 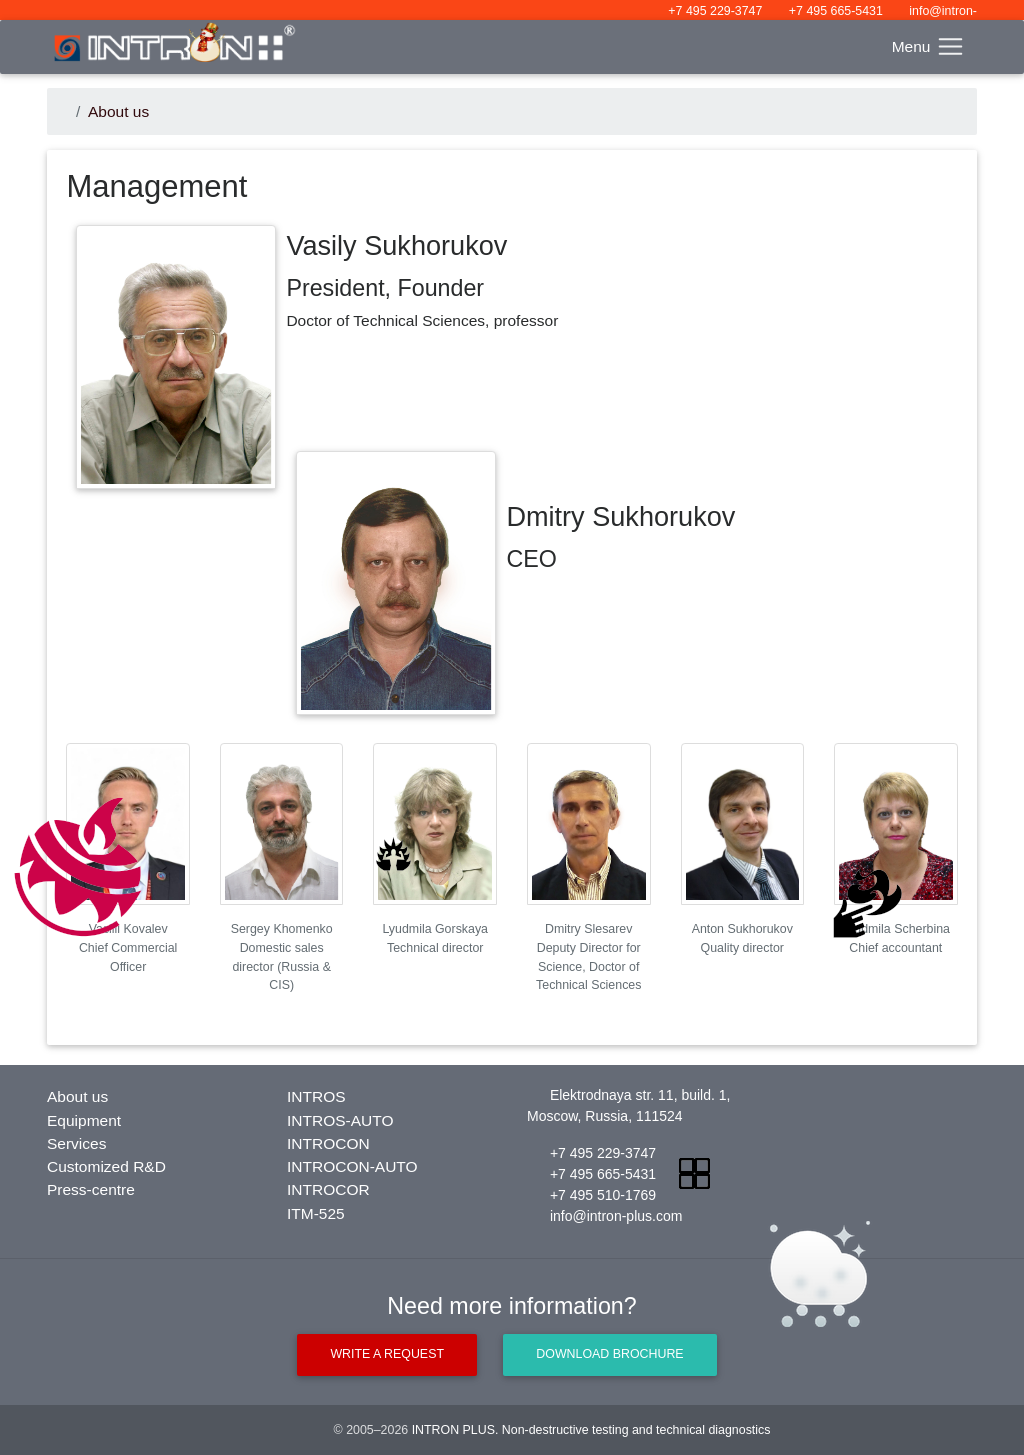 What do you see at coordinates (78, 867) in the screenshot?
I see `use an incendiary or fire-based weapon` at bounding box center [78, 867].